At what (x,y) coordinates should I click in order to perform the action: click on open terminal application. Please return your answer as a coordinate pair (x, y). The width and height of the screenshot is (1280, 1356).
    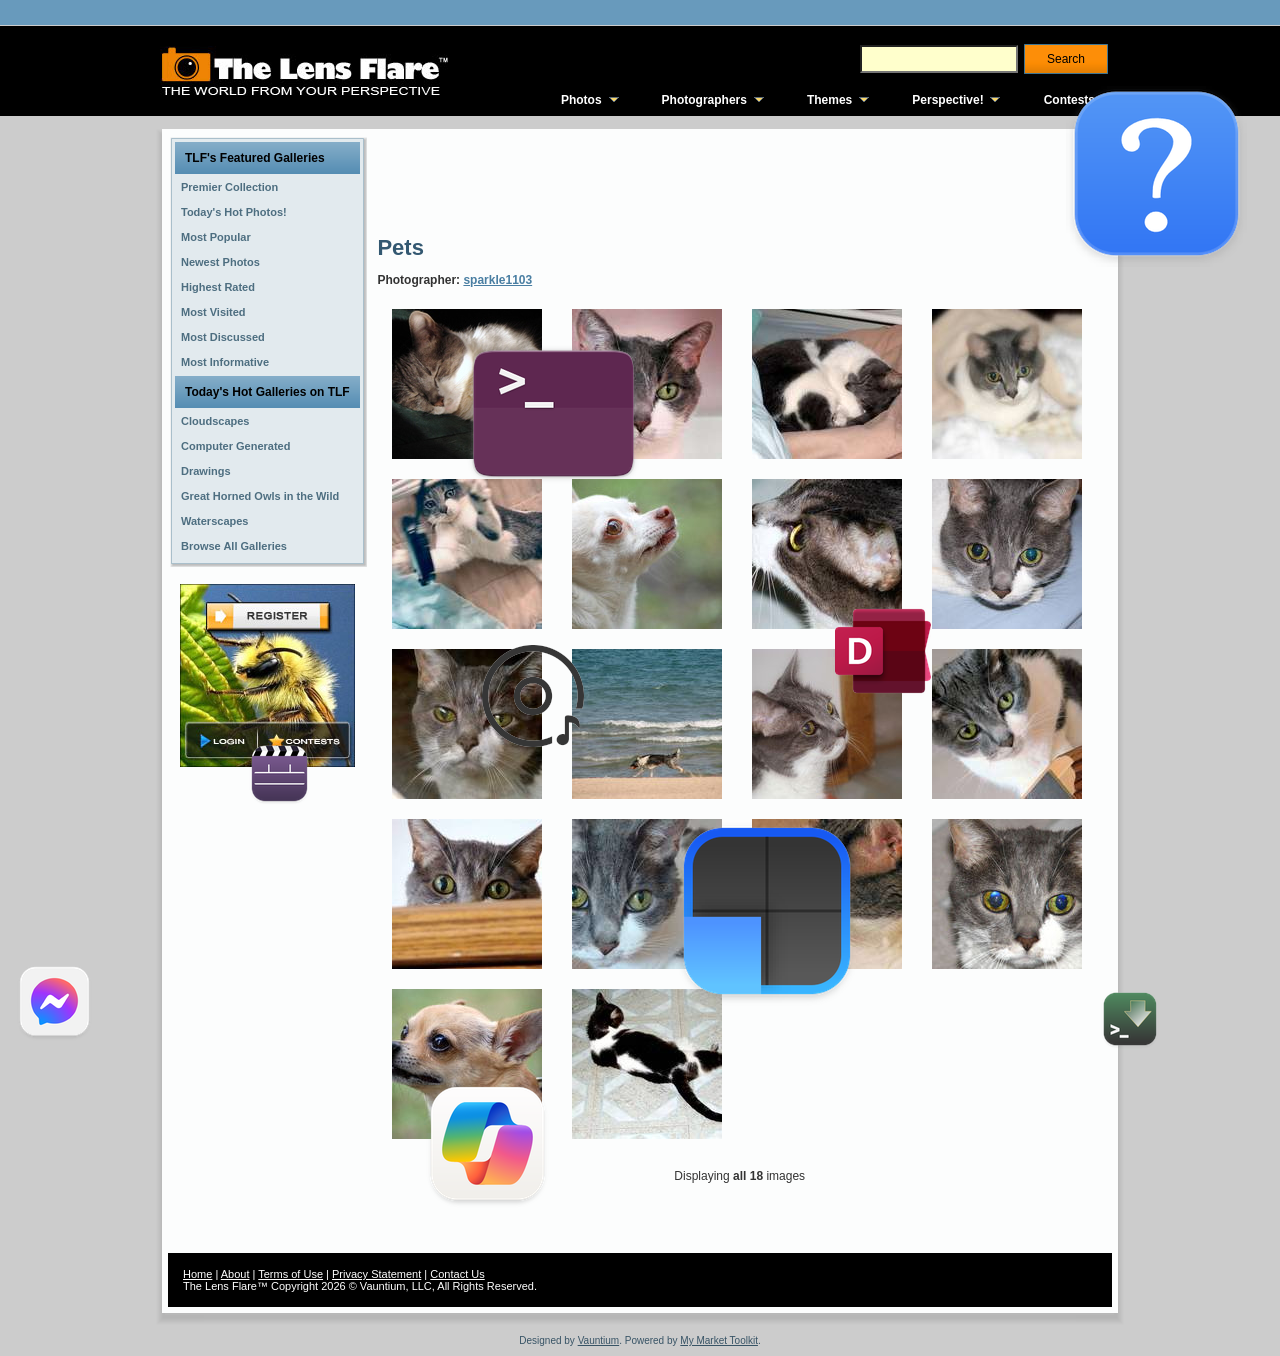
    Looking at the image, I should click on (553, 413).